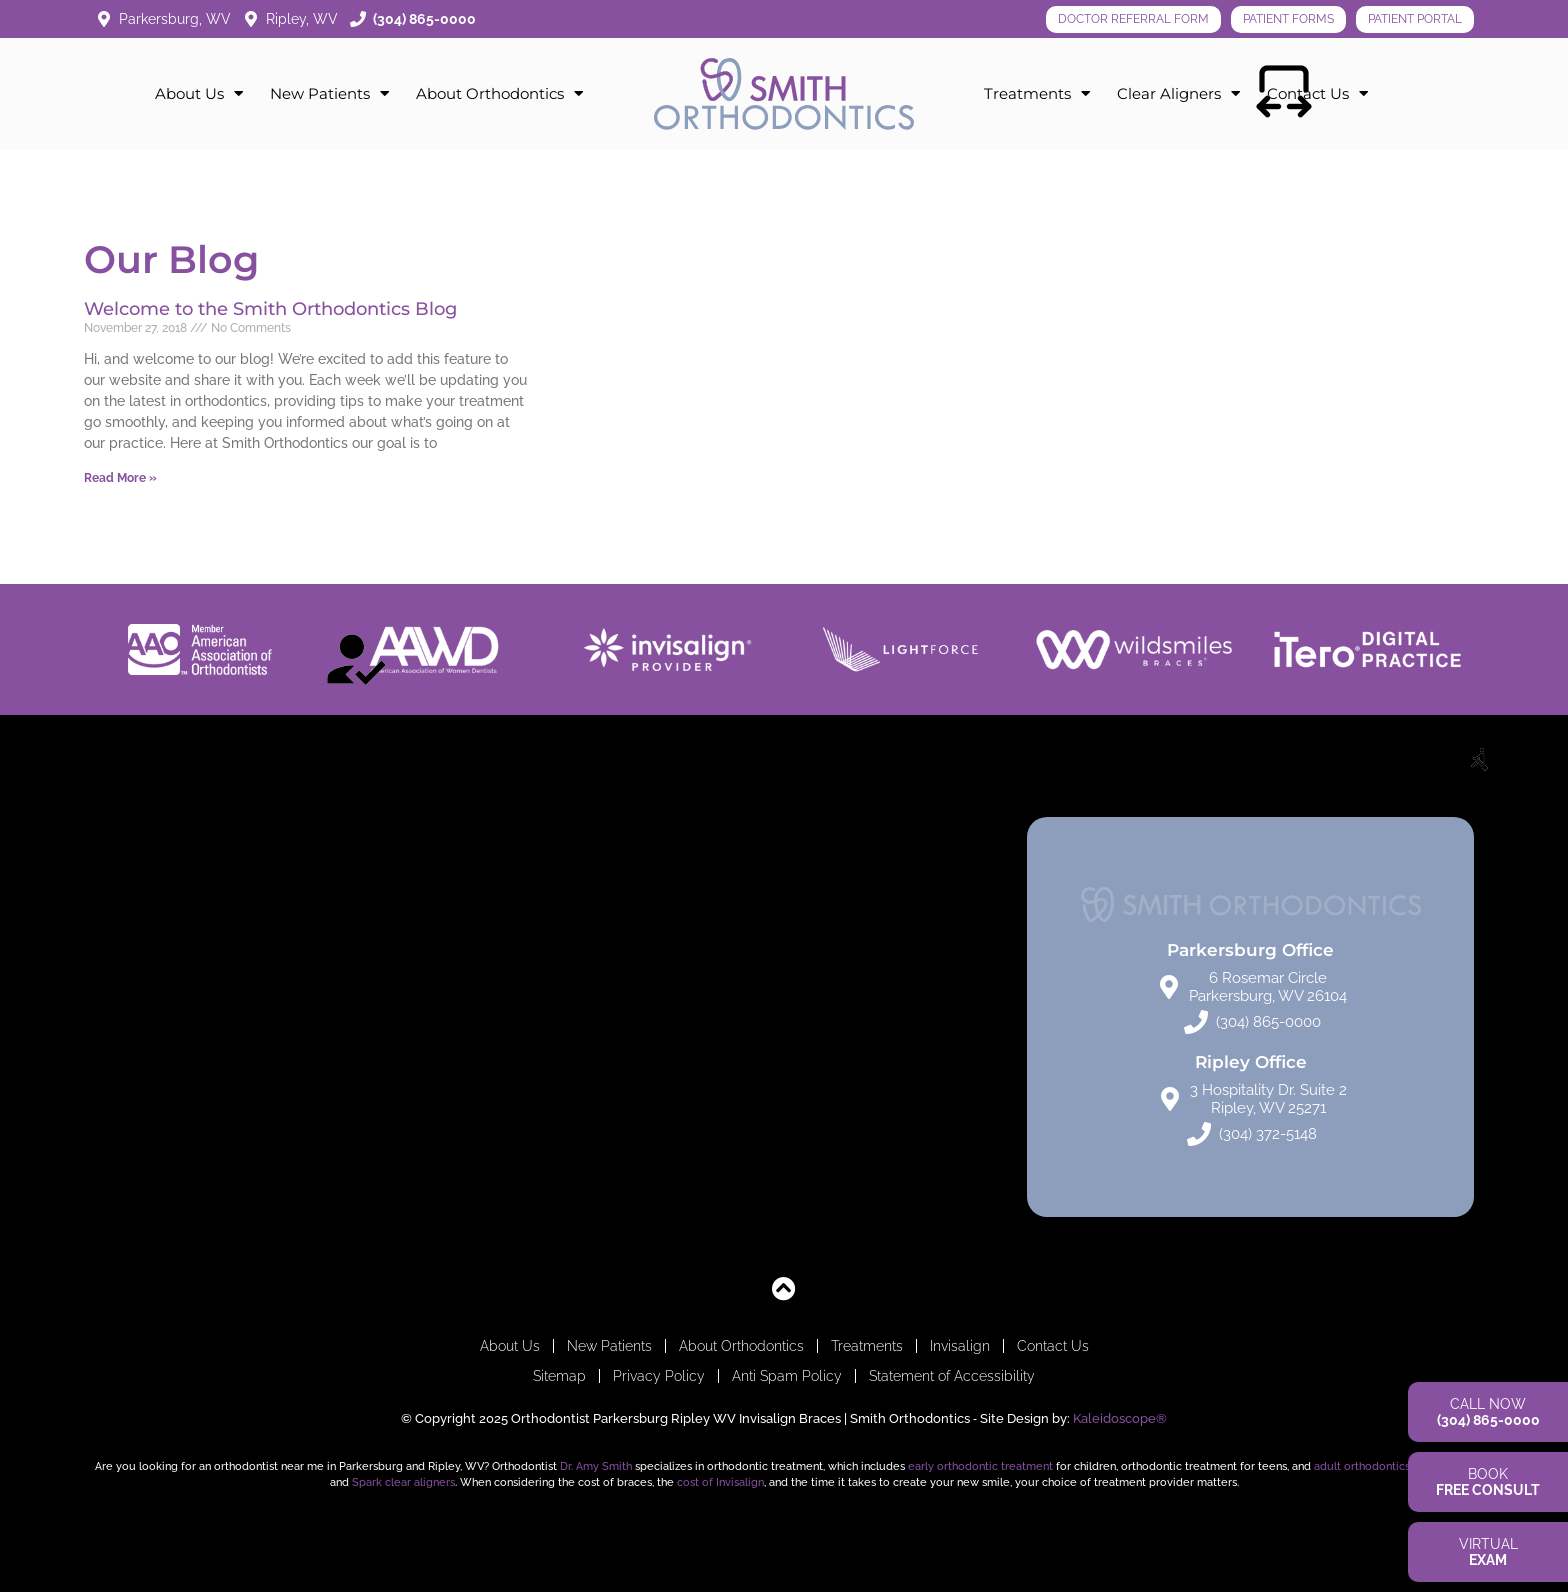 The width and height of the screenshot is (1568, 1592). I want to click on access rowing or kayaking activities, so click(1479, 759).